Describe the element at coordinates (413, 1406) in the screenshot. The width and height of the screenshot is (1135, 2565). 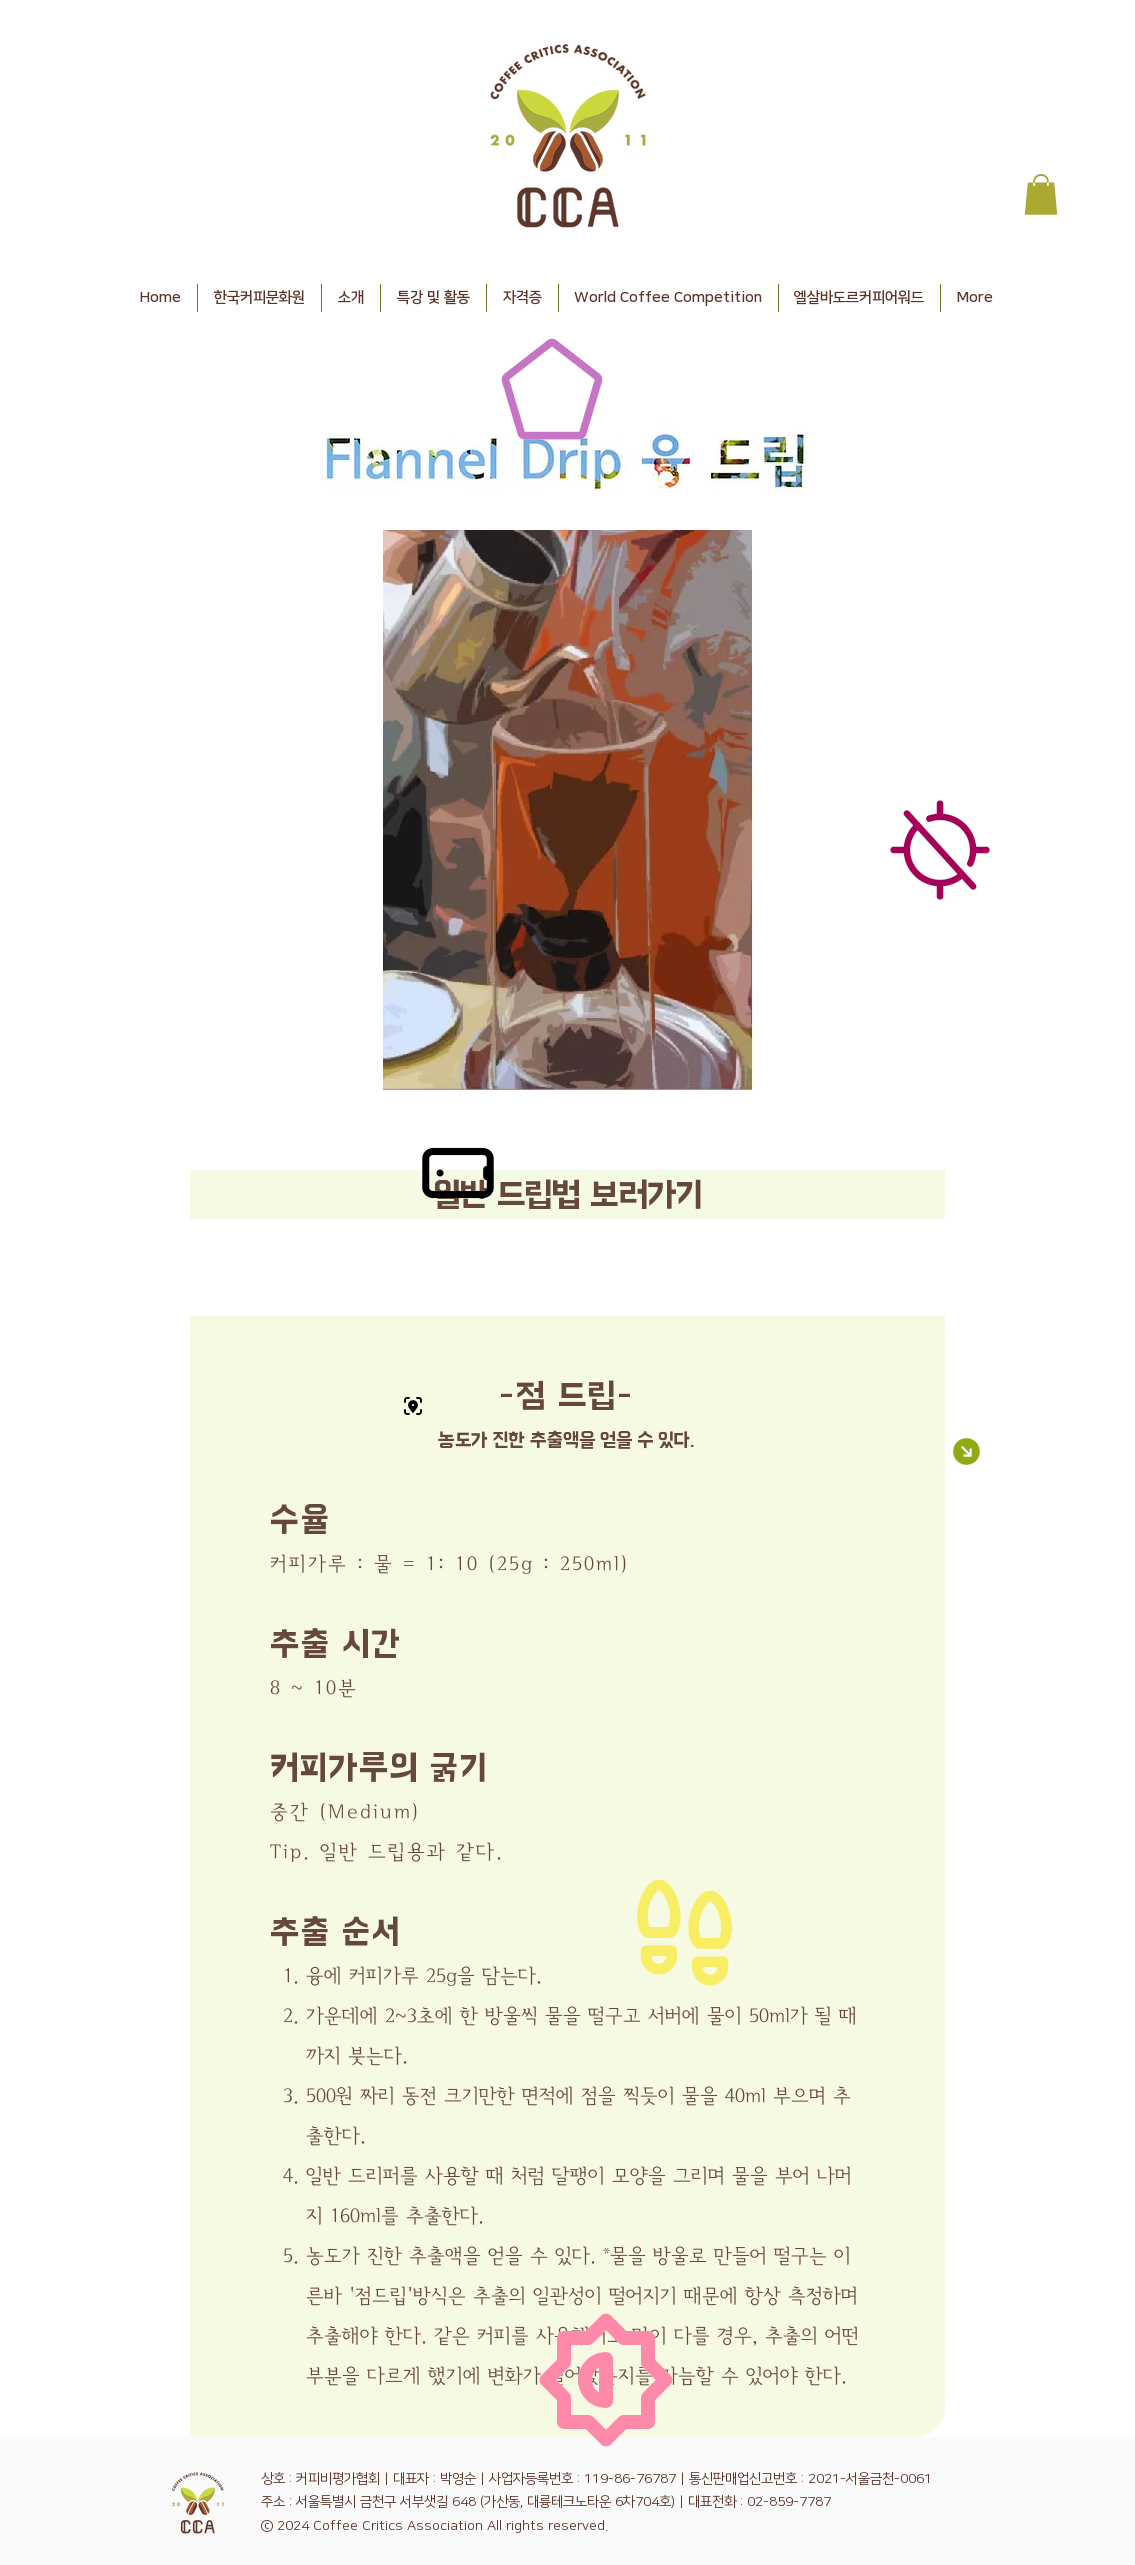
I see `activate live view mode for real-time location tracking` at that location.